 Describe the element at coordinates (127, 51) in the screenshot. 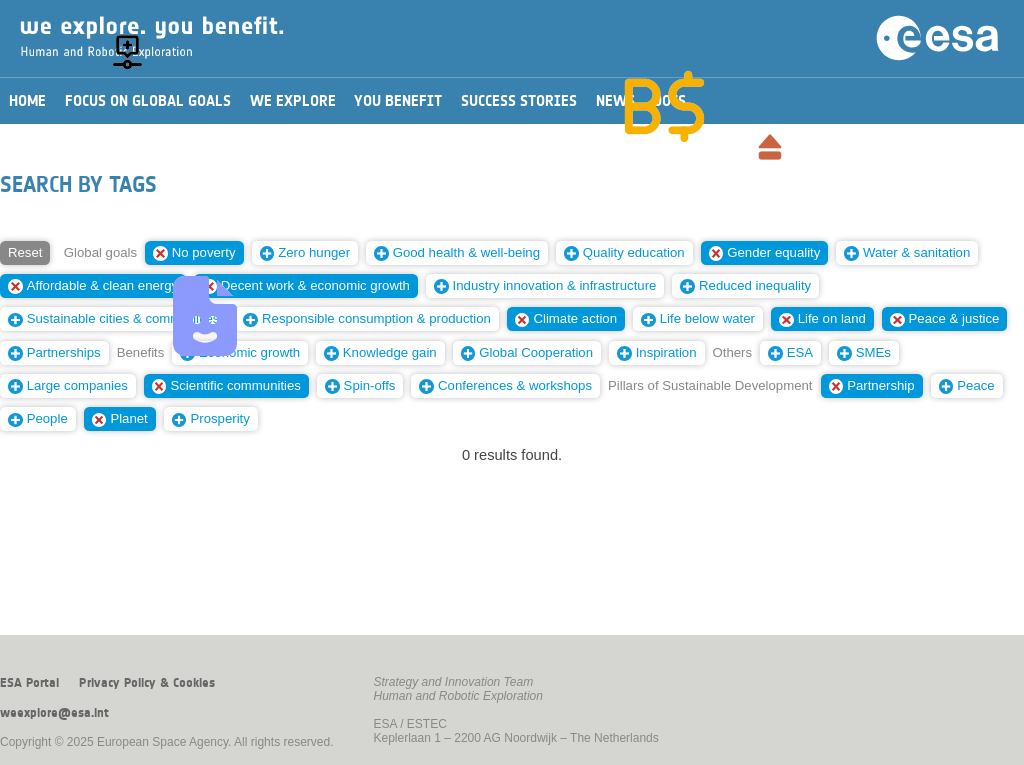

I see `add a new event to the timeline` at that location.